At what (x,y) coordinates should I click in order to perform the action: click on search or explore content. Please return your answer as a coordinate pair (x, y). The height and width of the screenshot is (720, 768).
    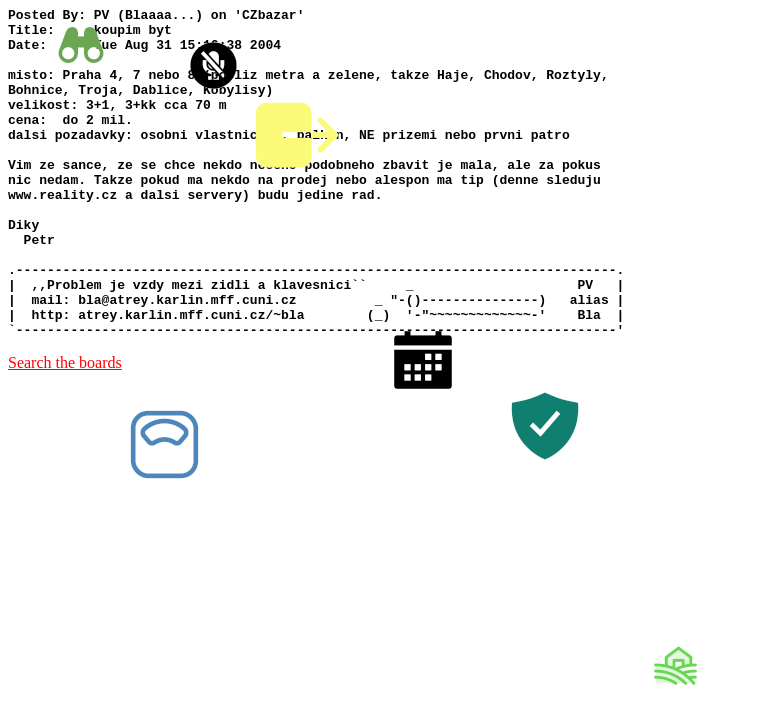
    Looking at the image, I should click on (81, 45).